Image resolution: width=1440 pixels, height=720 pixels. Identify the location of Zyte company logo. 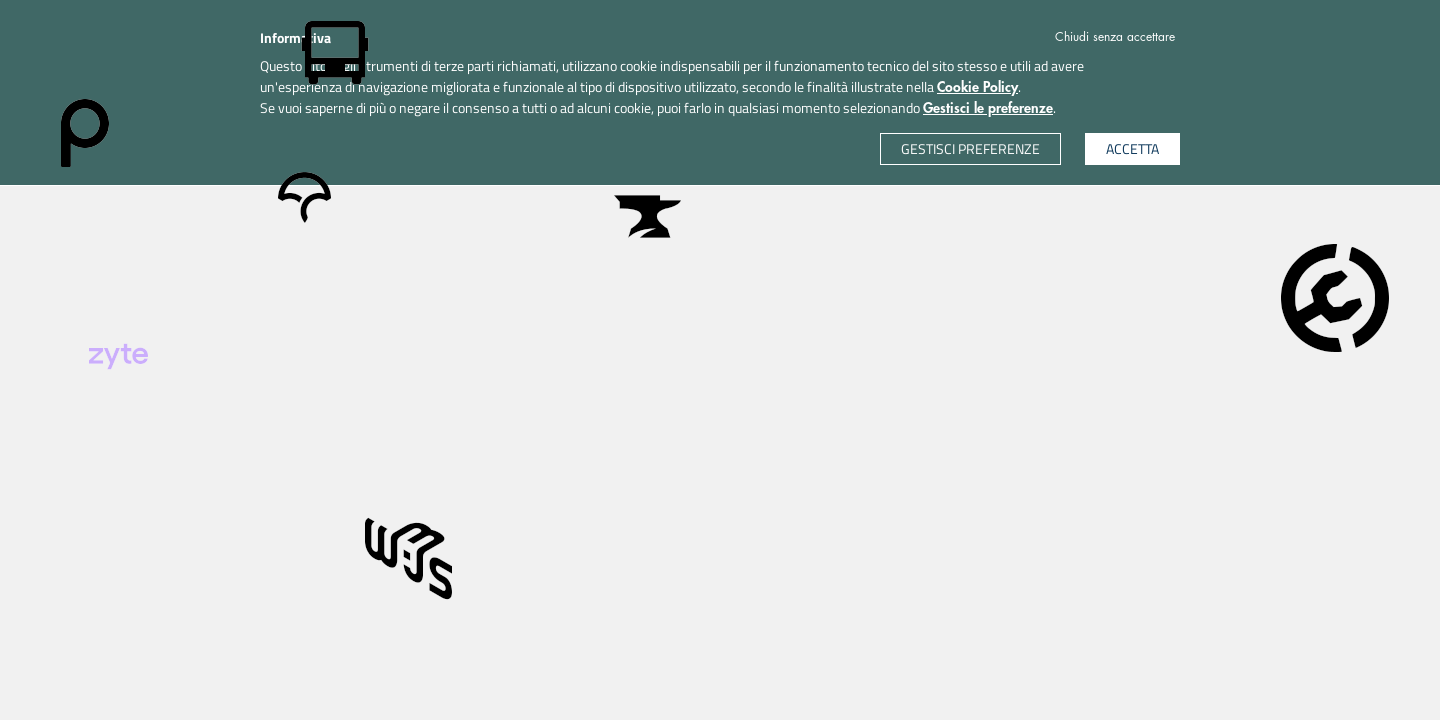
(118, 356).